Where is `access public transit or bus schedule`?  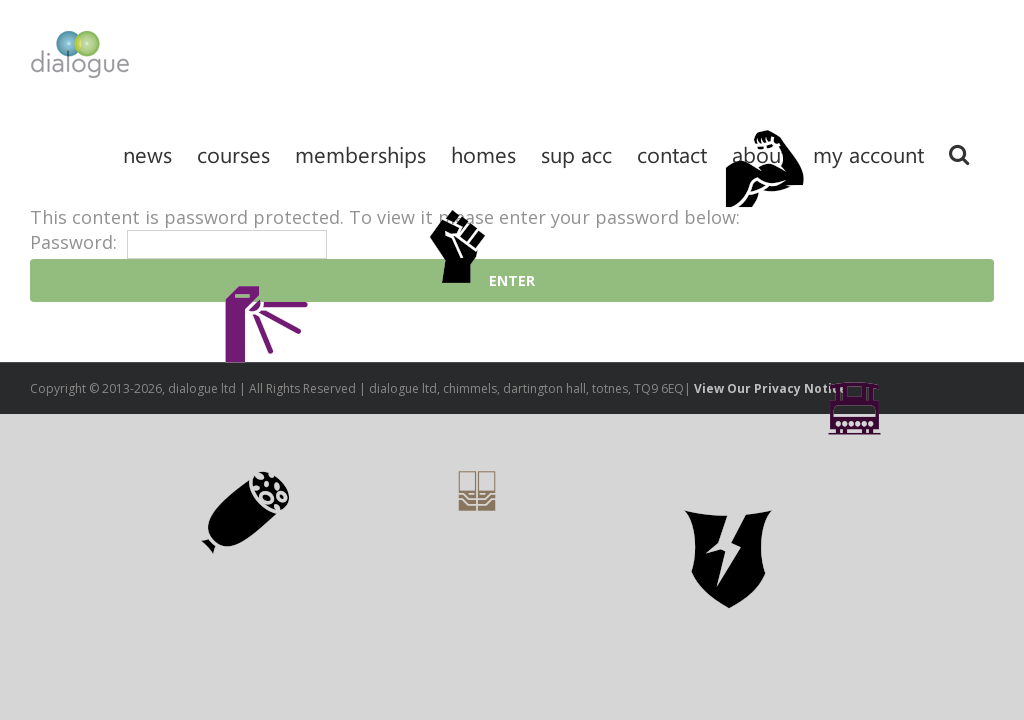 access public transit or bus schedule is located at coordinates (477, 491).